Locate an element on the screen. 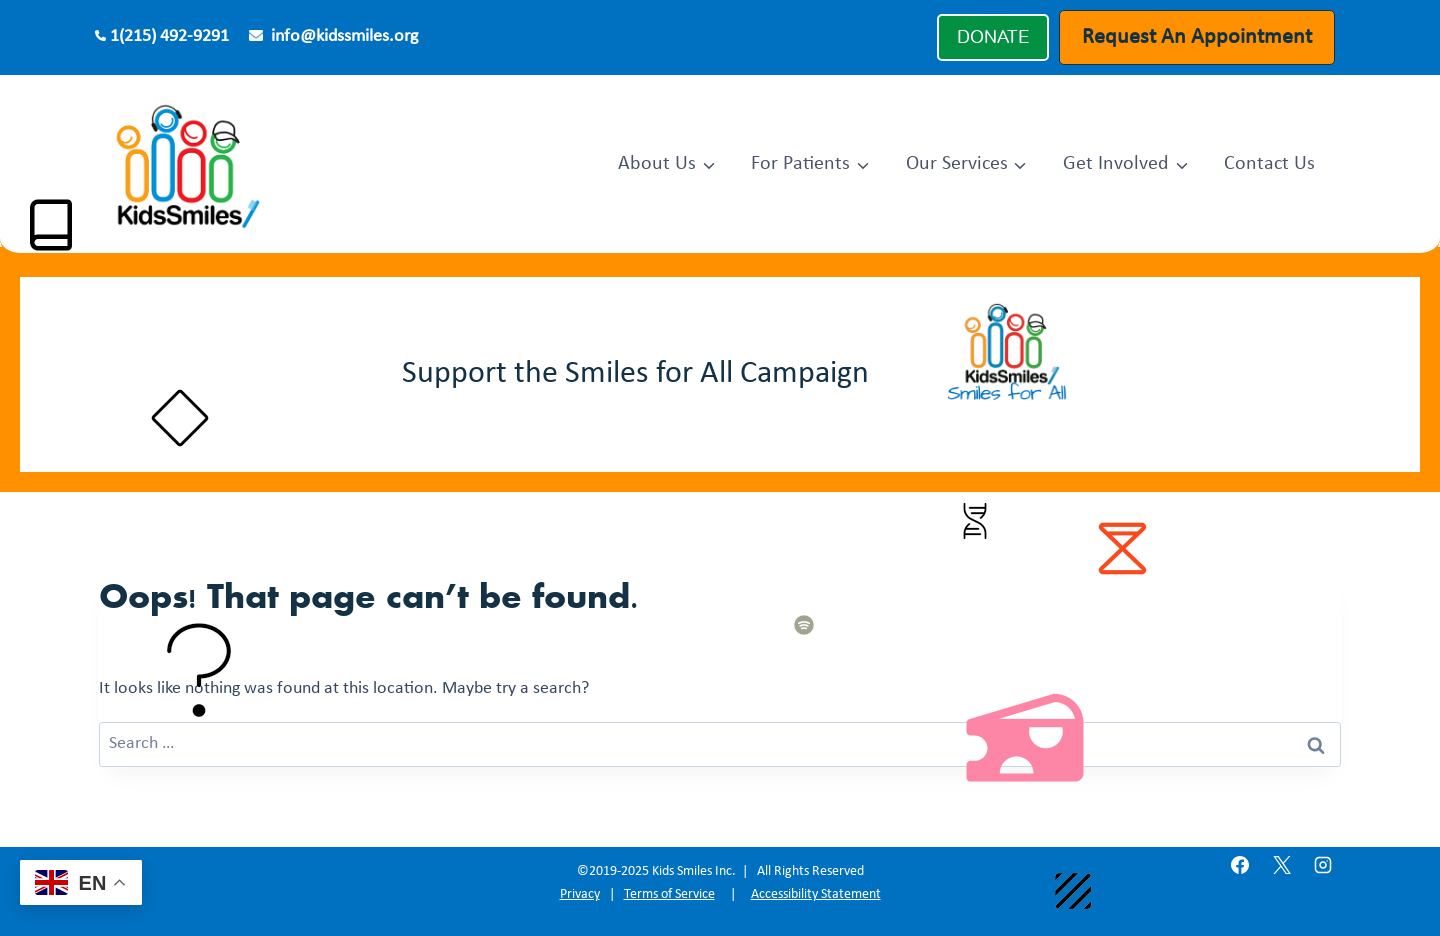 The height and width of the screenshot is (936, 1440). open library or reading list is located at coordinates (51, 225).